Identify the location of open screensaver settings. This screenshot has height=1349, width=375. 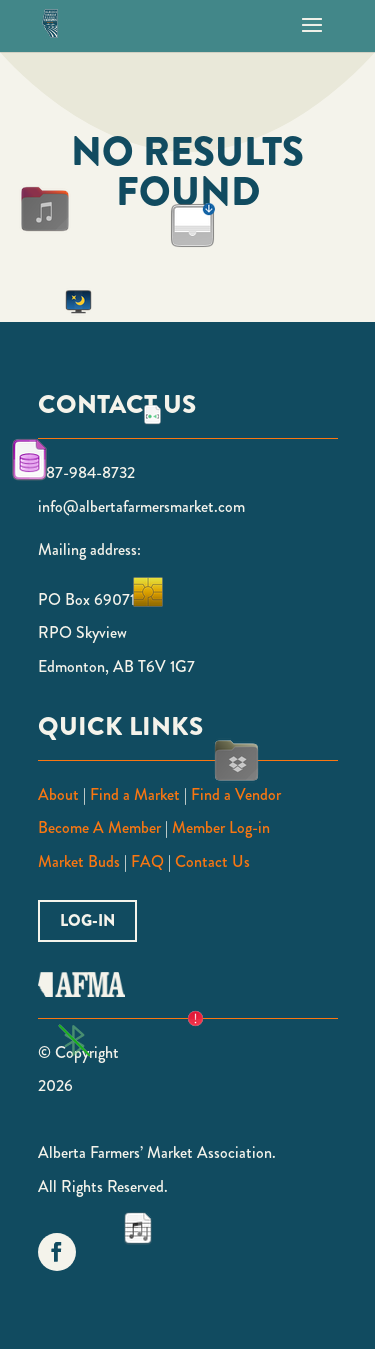
(78, 301).